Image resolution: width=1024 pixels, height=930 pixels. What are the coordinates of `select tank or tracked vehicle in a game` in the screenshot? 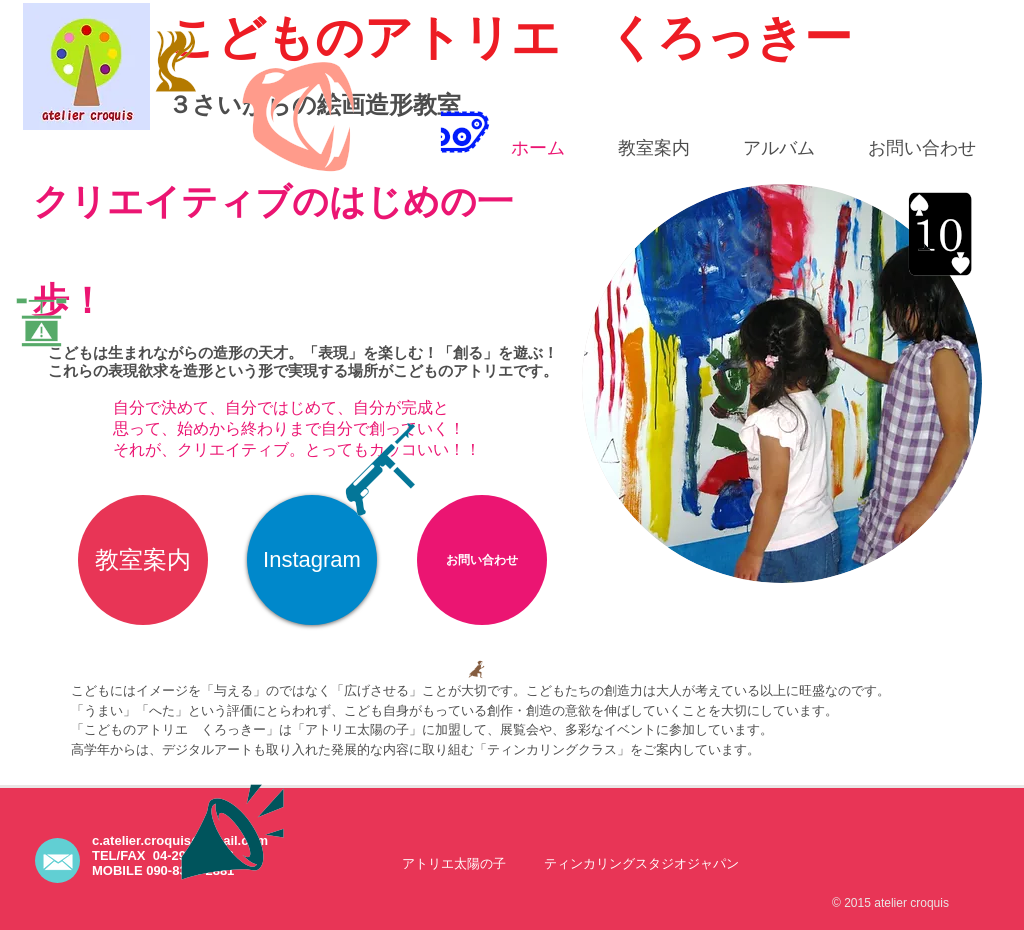 It's located at (465, 132).